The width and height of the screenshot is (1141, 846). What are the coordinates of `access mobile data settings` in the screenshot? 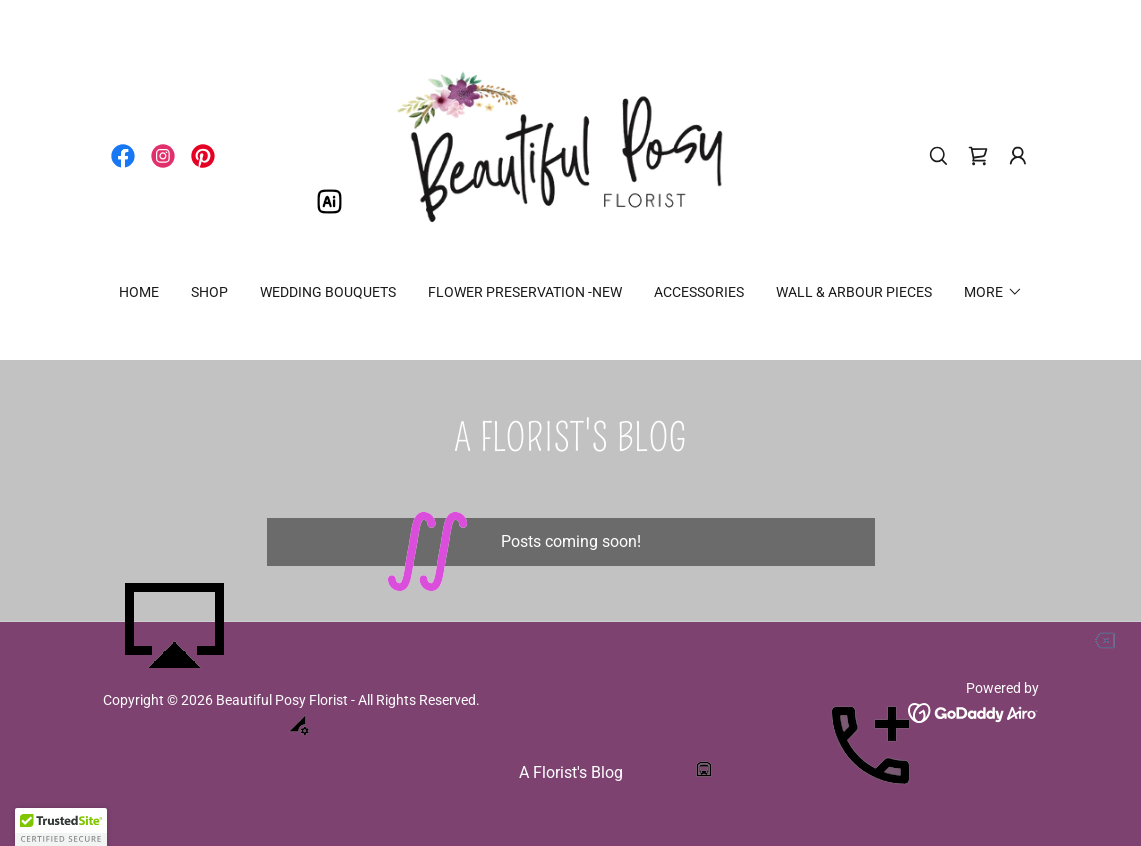 It's located at (299, 725).